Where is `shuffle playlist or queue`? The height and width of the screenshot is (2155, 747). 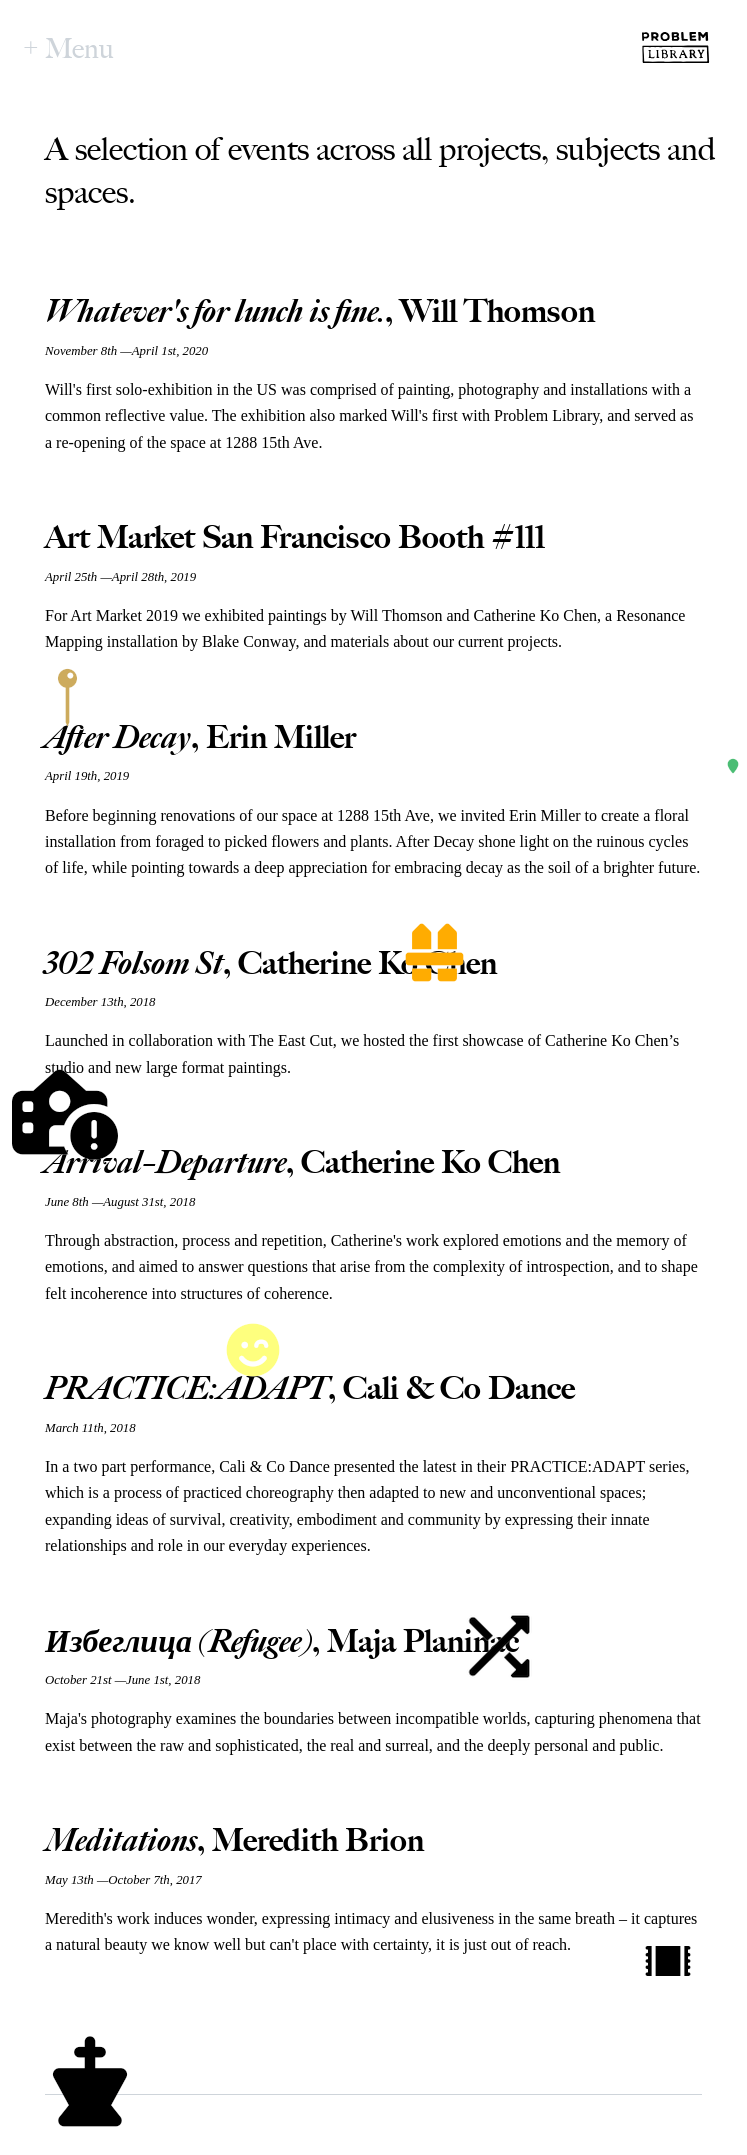 shuffle playlist or queue is located at coordinates (498, 1646).